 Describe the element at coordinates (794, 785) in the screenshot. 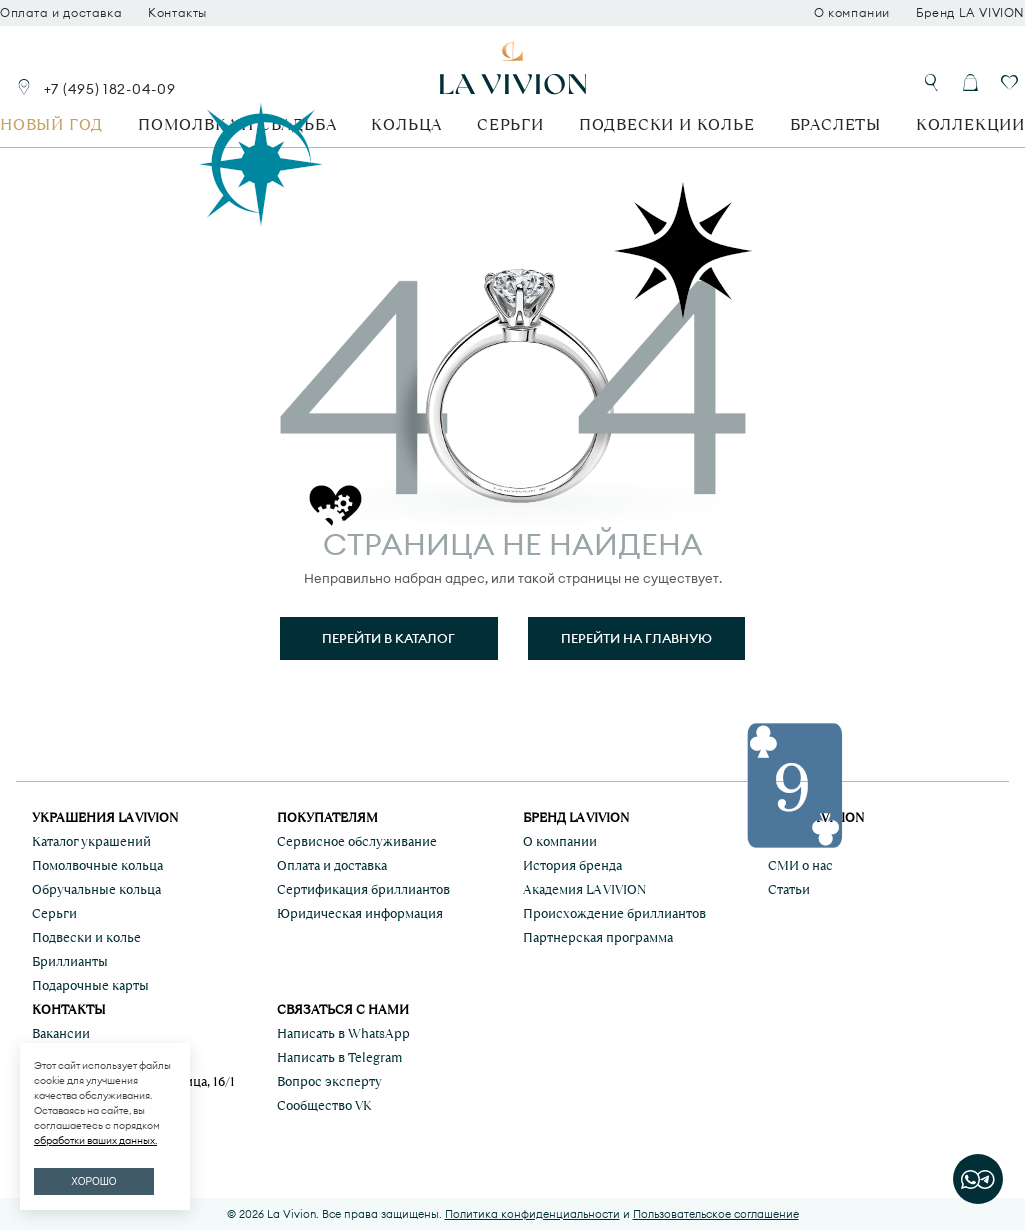

I see `nine of clubs playing card` at that location.